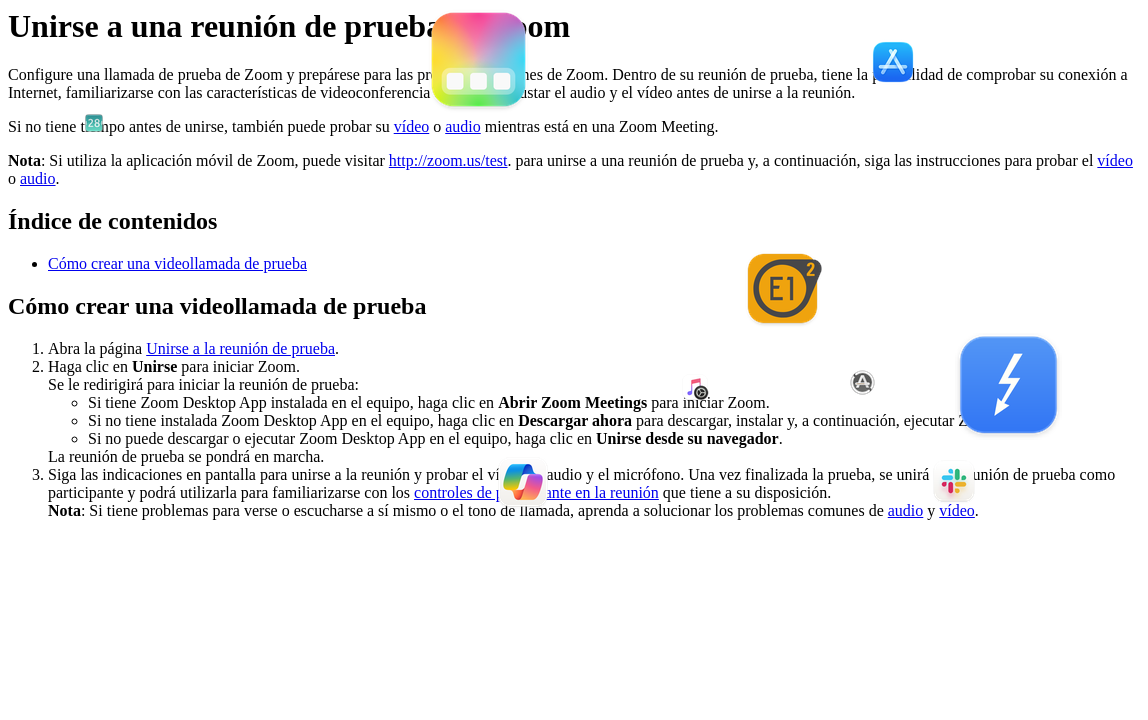  What do you see at coordinates (695, 387) in the screenshot?
I see `open audio or music playback settings` at bounding box center [695, 387].